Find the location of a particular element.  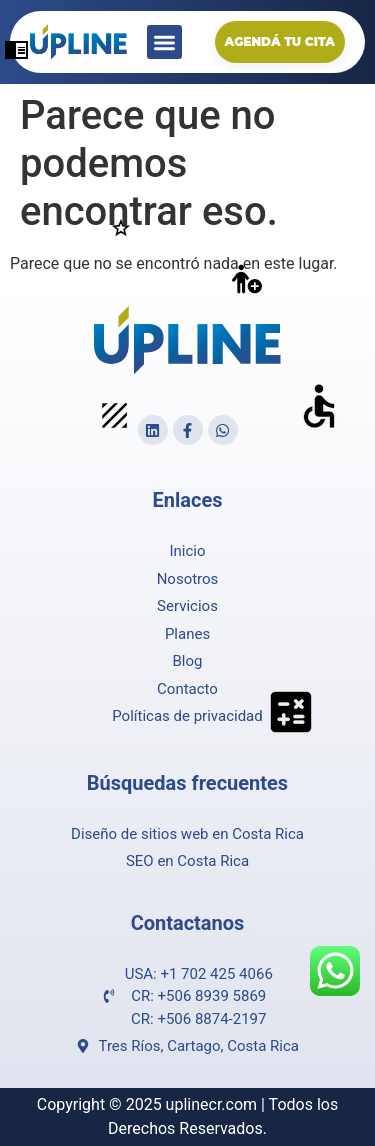

add a new user or contact is located at coordinates (246, 279).